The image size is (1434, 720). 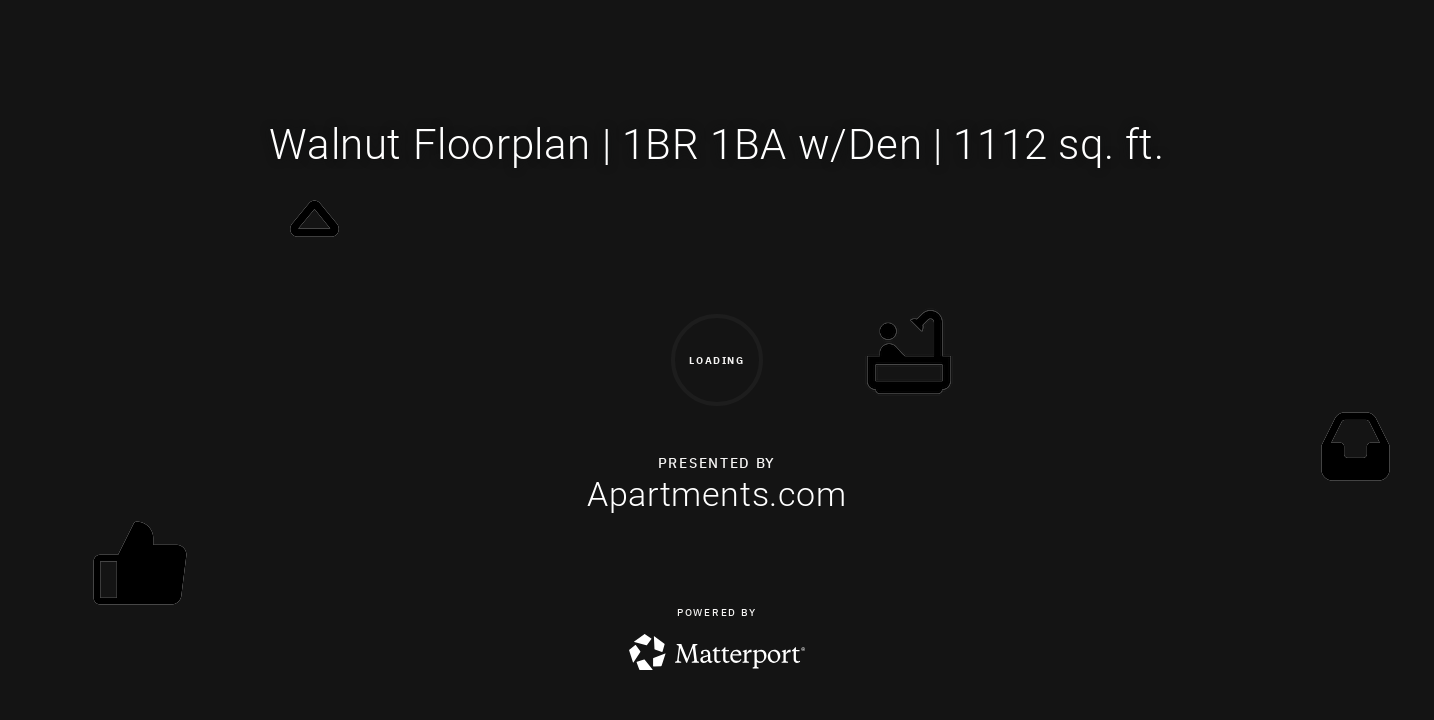 I want to click on view your inbox, so click(x=1355, y=446).